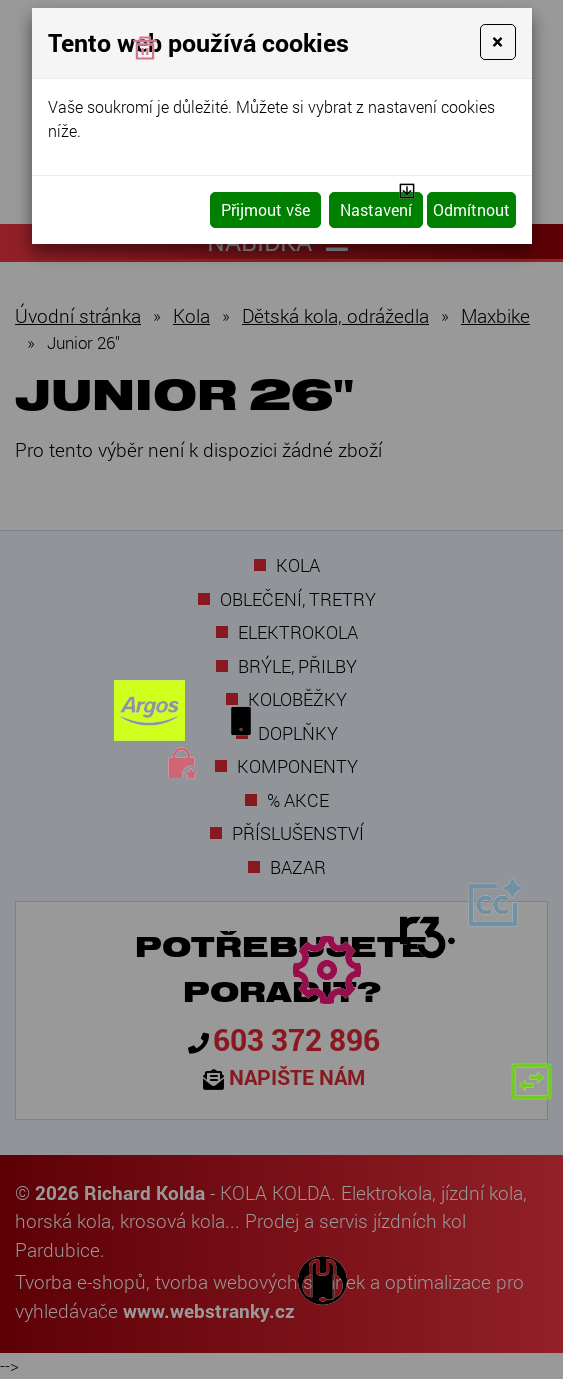  Describe the element at coordinates (149, 710) in the screenshot. I see `Argos retailer logo` at that location.